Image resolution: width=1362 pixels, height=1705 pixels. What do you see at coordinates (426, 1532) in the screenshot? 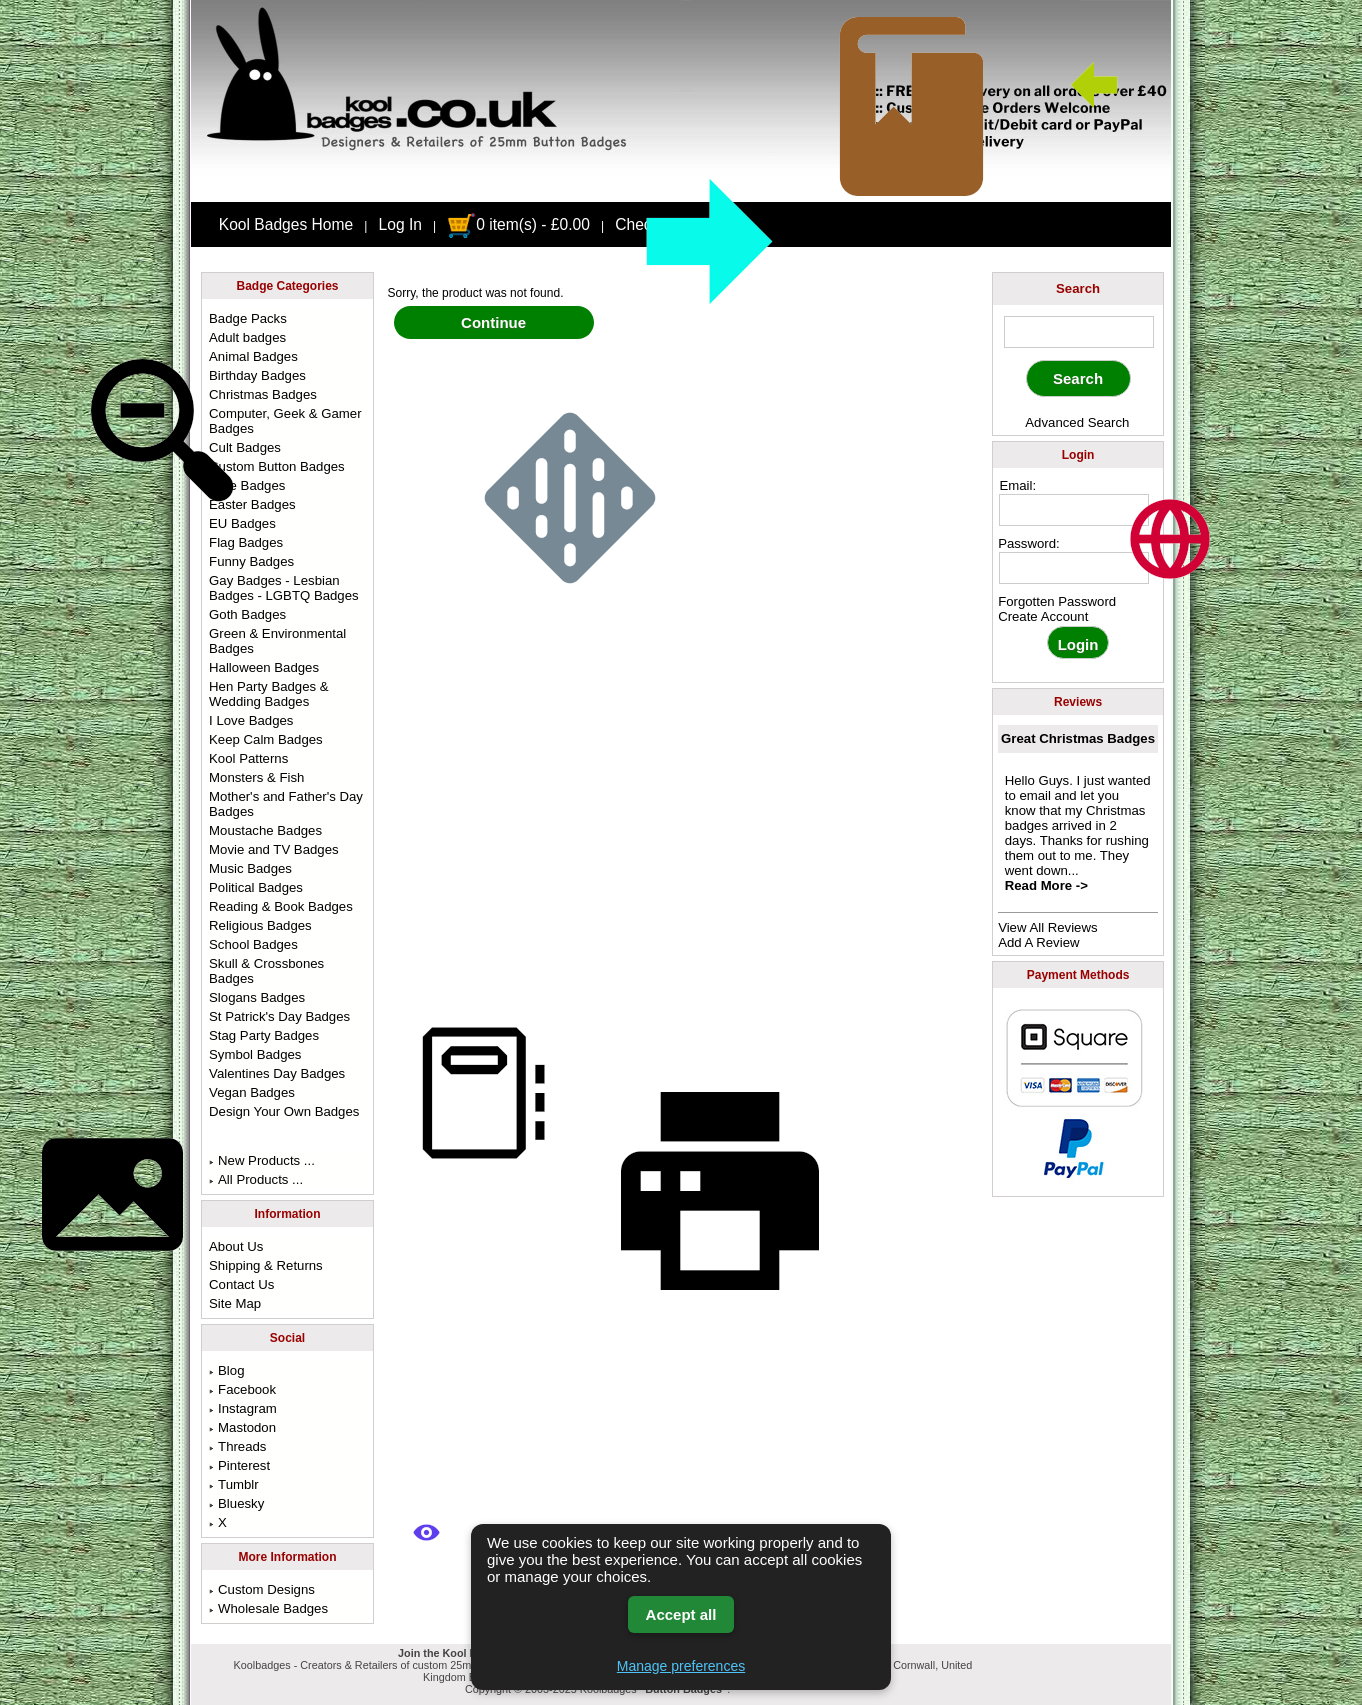
I see `show hidden content` at bounding box center [426, 1532].